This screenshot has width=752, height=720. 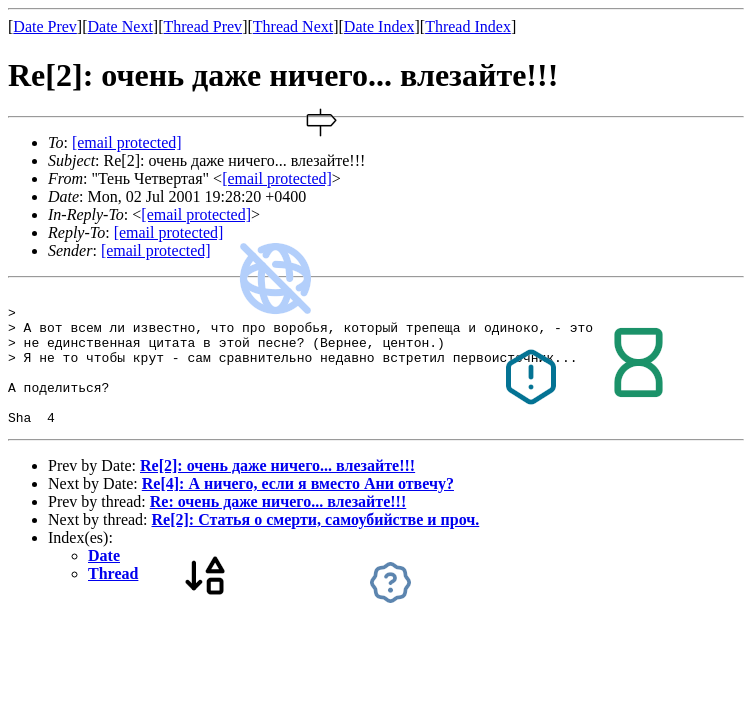 I want to click on access directions or navigation options, so click(x=320, y=122).